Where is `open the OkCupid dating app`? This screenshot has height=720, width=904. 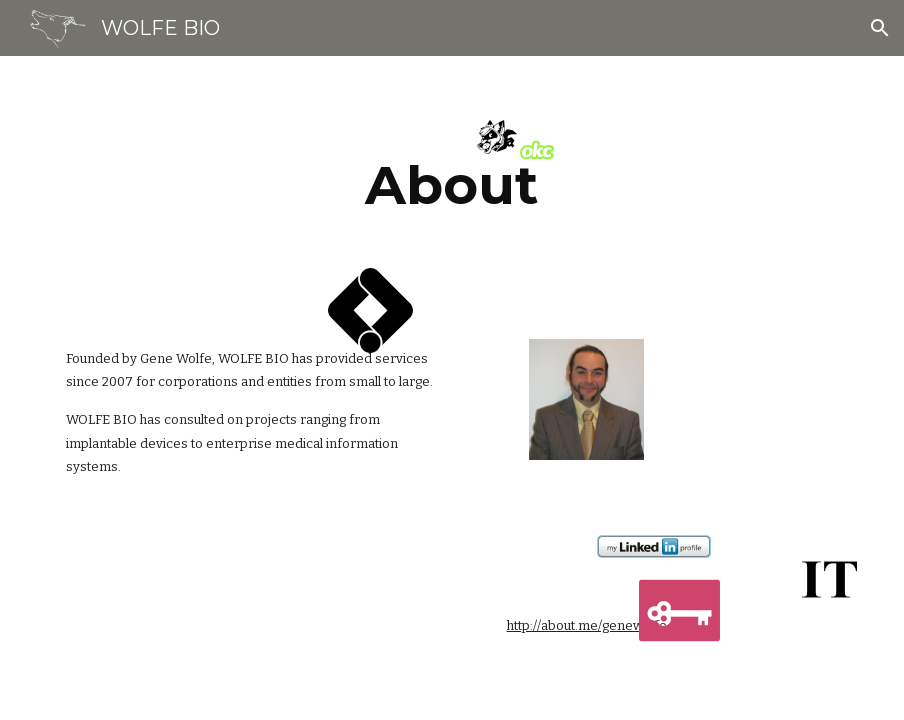
open the OkCupid dating app is located at coordinates (537, 150).